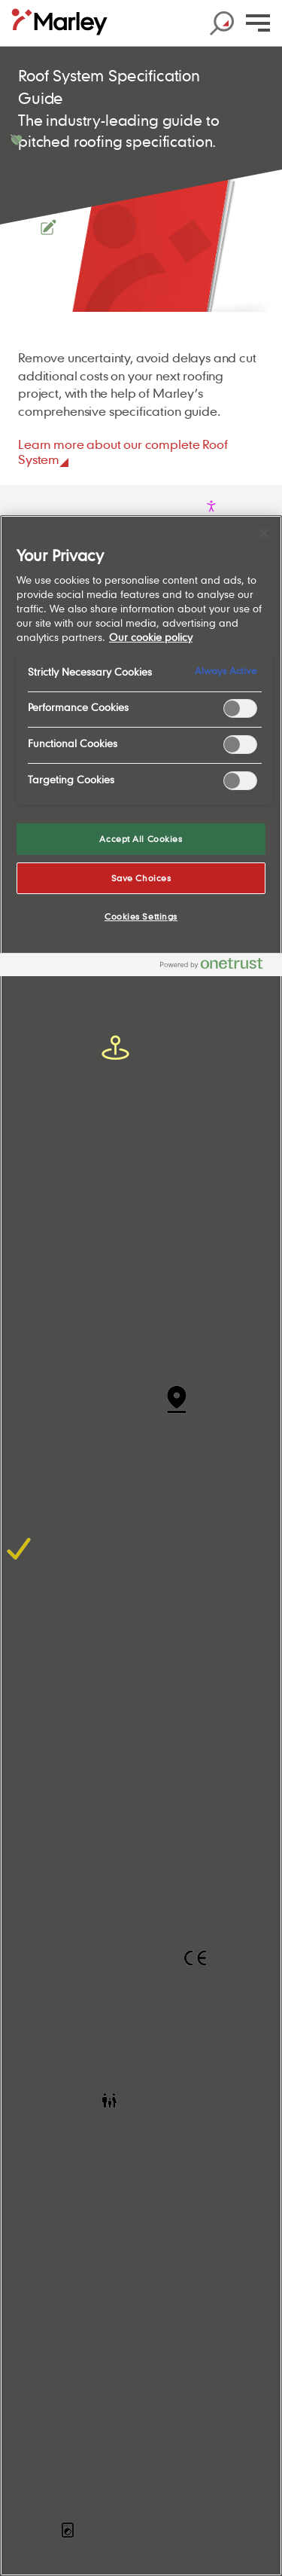  Describe the element at coordinates (211, 506) in the screenshot. I see `indicates pedestrian or walking mode` at that location.